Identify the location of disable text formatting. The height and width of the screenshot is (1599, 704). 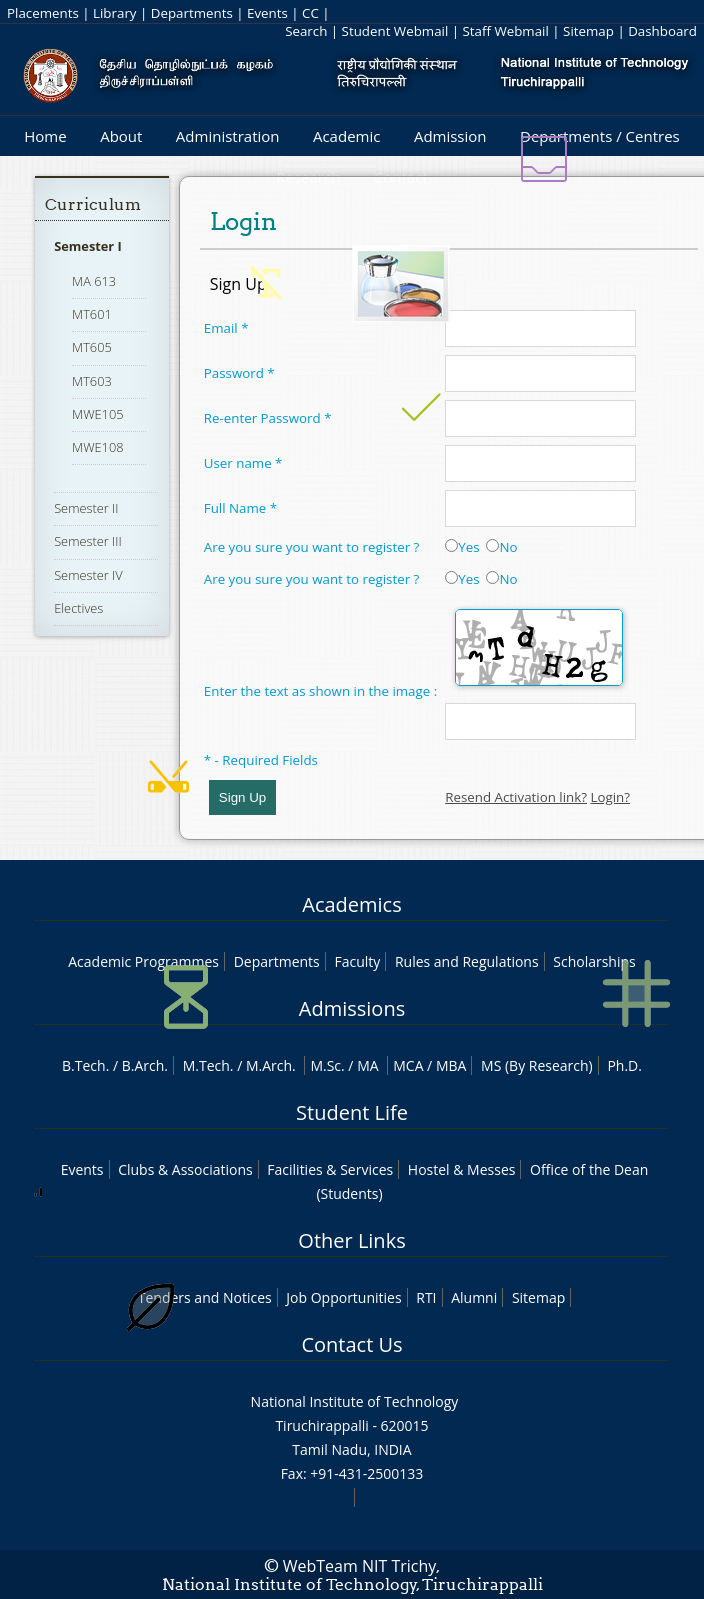
(266, 283).